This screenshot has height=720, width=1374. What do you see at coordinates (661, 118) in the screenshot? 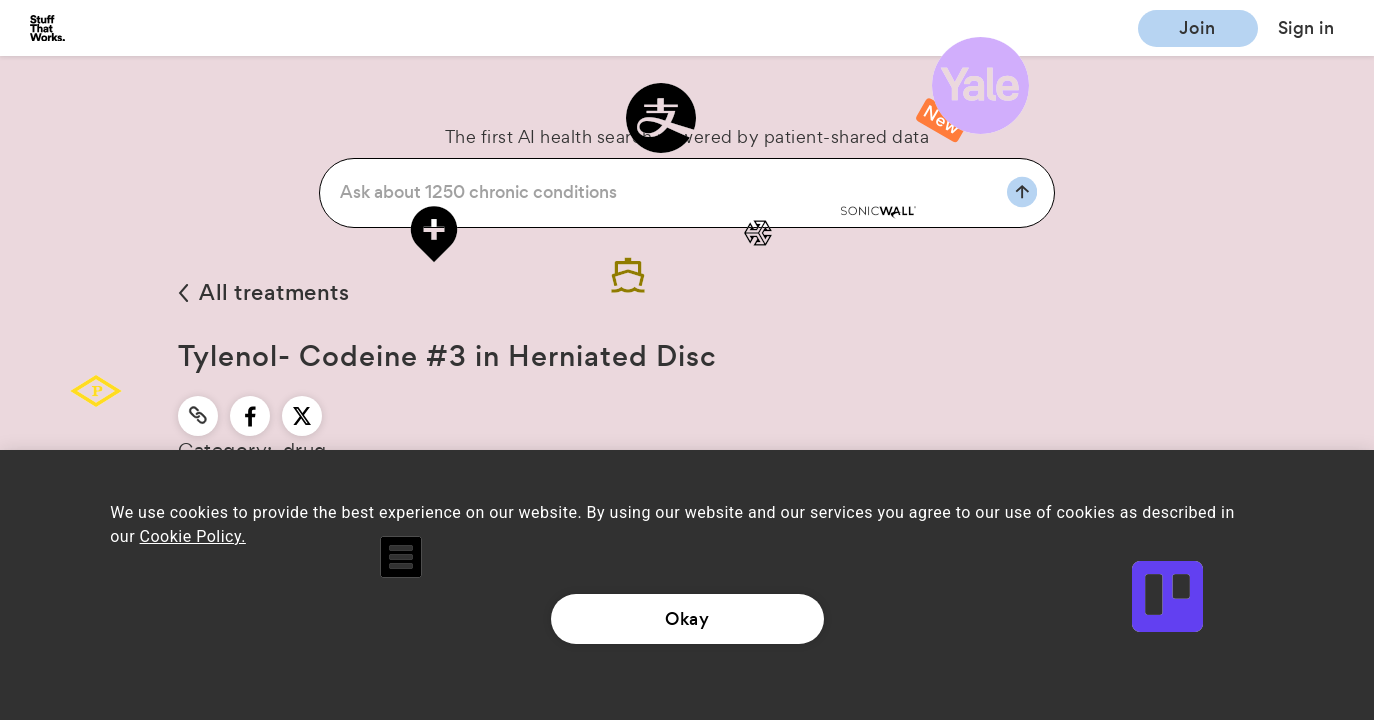
I see `pay with alipay` at bounding box center [661, 118].